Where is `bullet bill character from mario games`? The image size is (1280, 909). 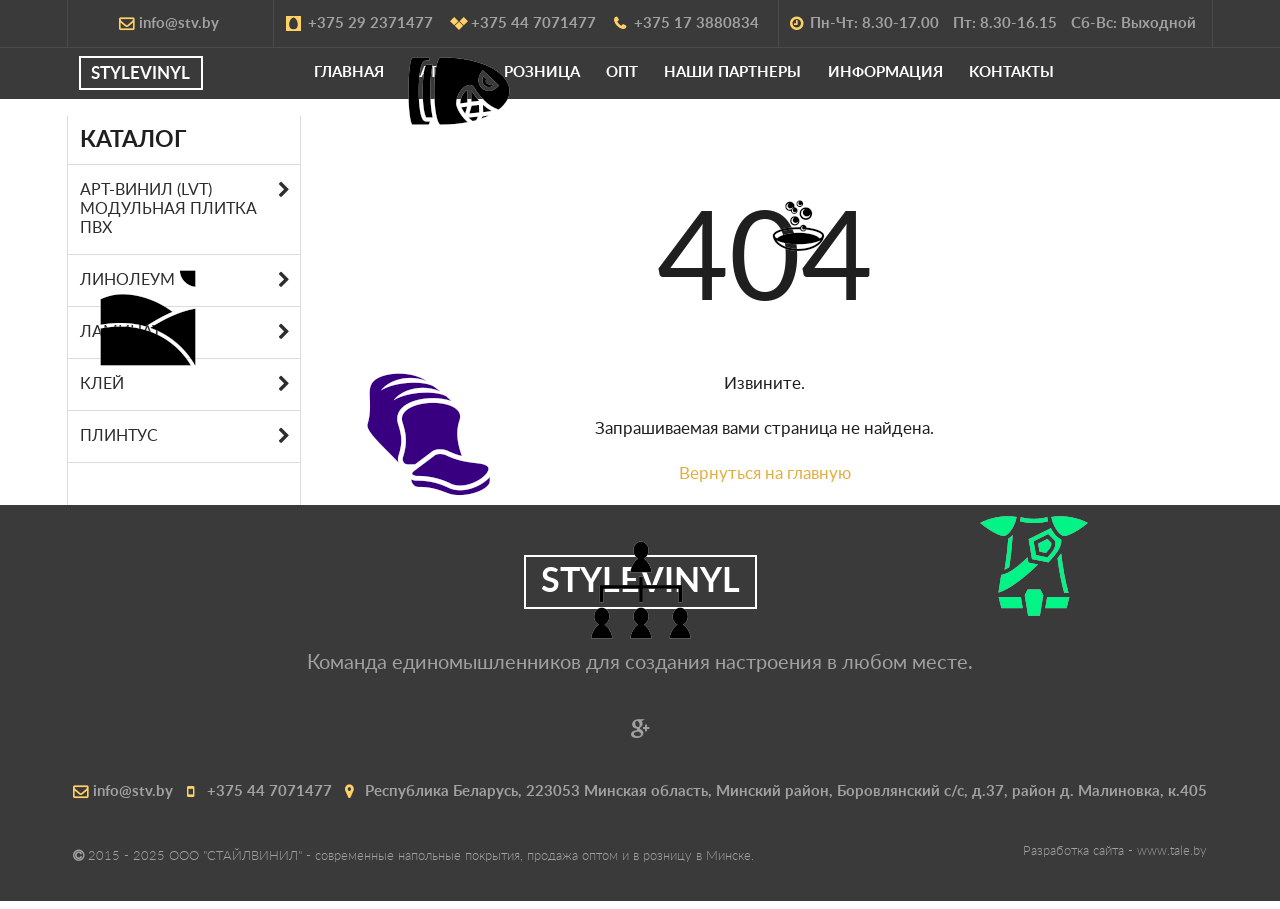
bullet bill character from mario games is located at coordinates (459, 91).